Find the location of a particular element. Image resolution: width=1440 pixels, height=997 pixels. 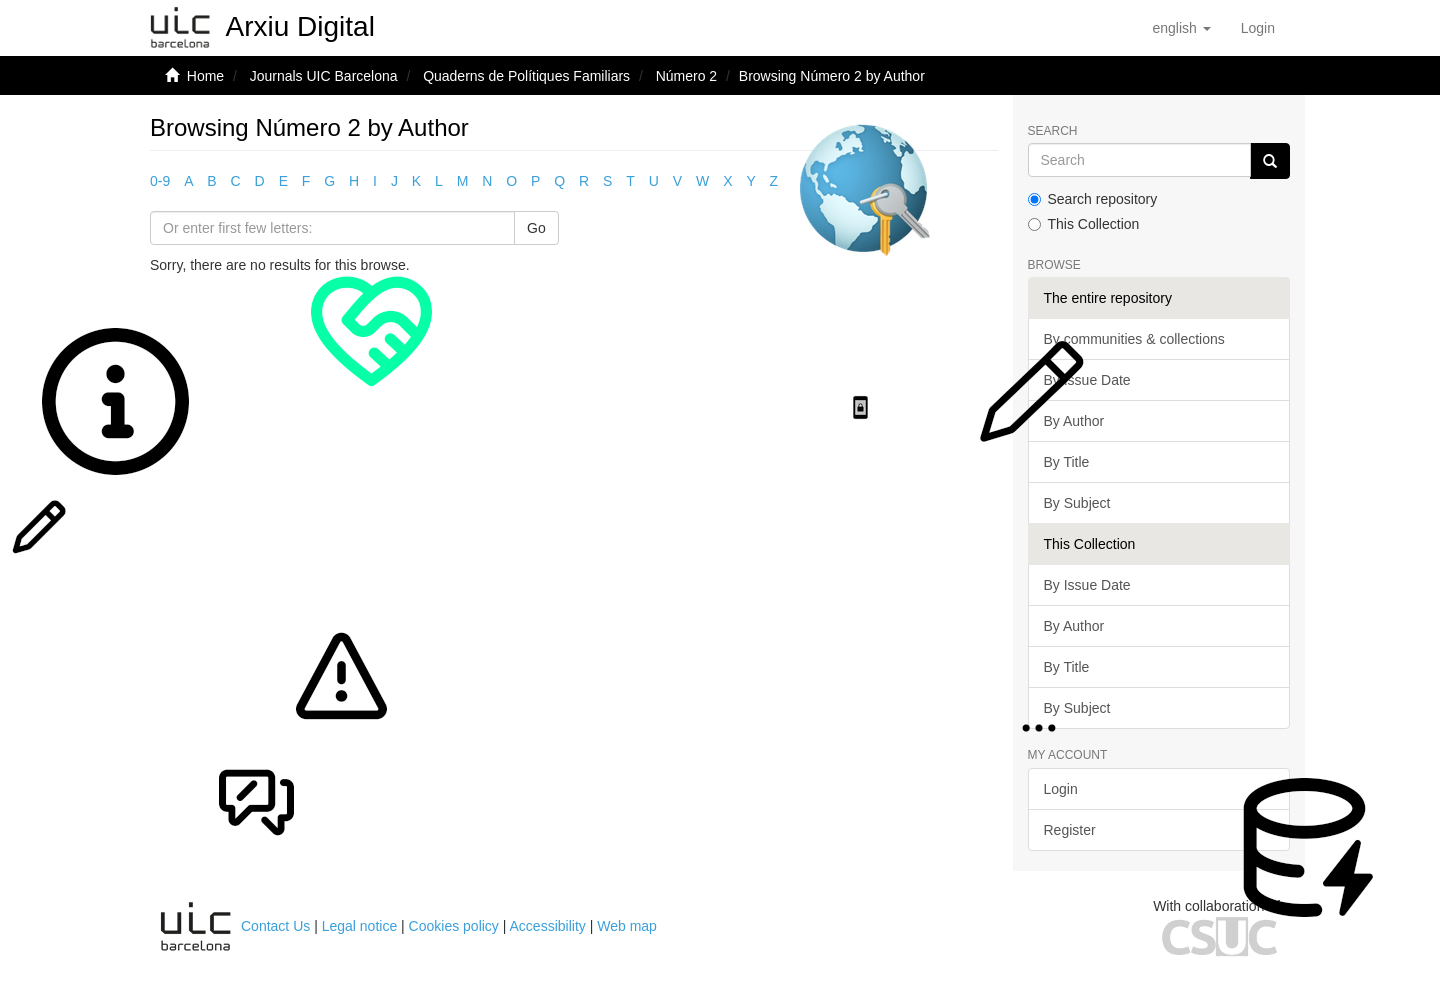

indicates a warning or caution state is located at coordinates (341, 678).